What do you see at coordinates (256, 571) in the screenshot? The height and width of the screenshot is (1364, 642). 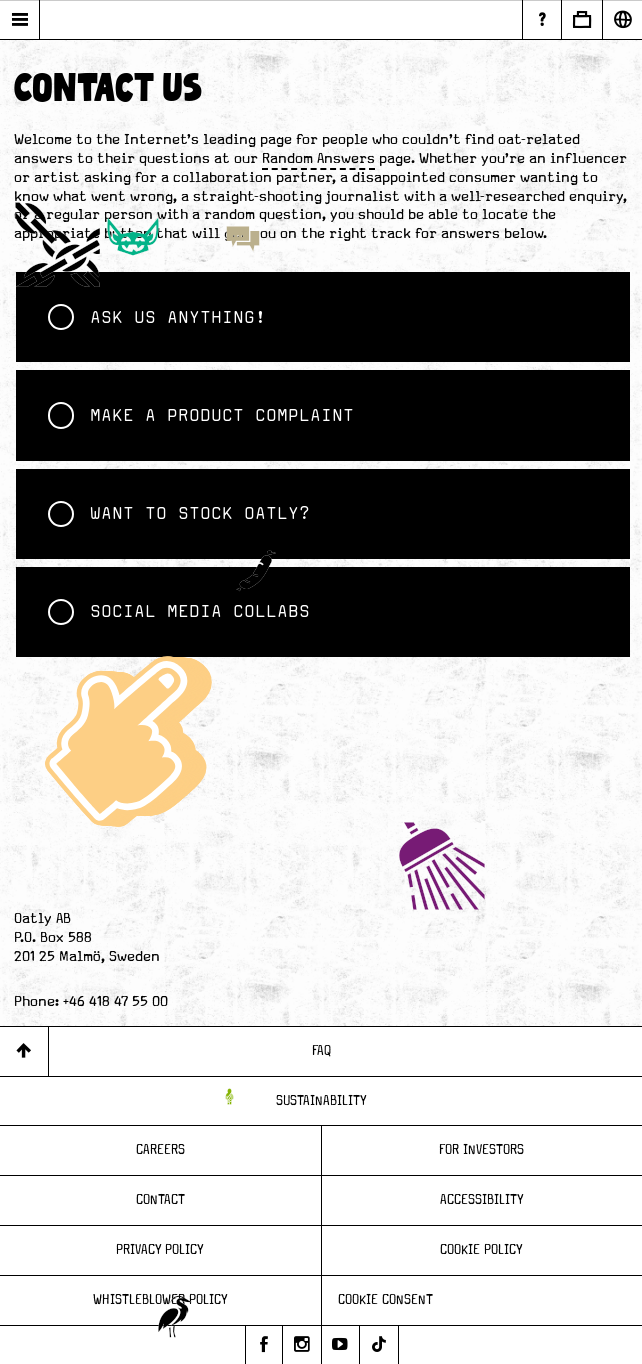 I see `food item in a cooking or recipe game` at bounding box center [256, 571].